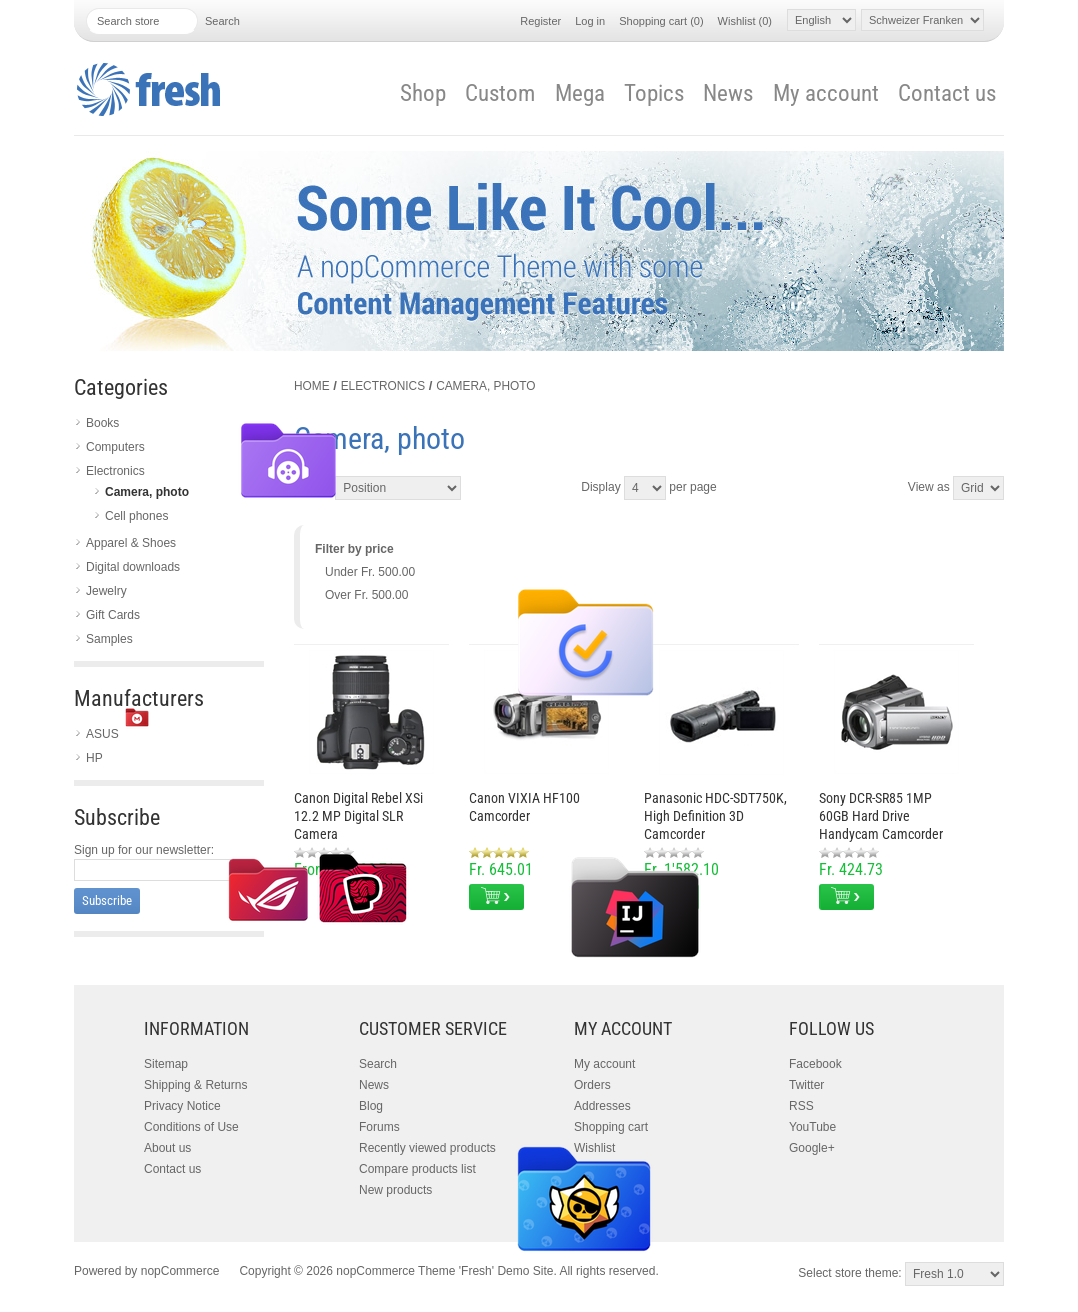  I want to click on open brawl stars game folder, so click(583, 1202).